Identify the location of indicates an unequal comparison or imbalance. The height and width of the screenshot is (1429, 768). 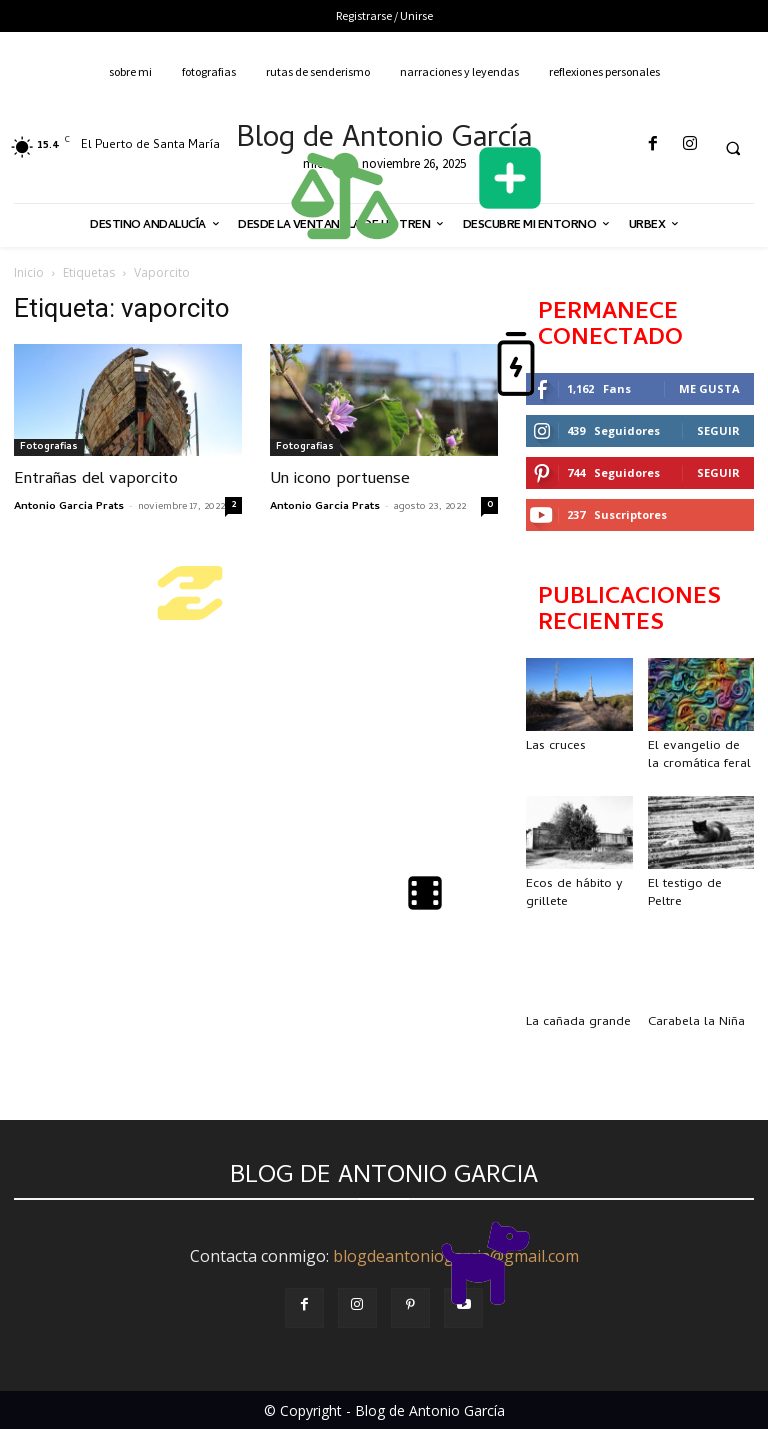
(345, 196).